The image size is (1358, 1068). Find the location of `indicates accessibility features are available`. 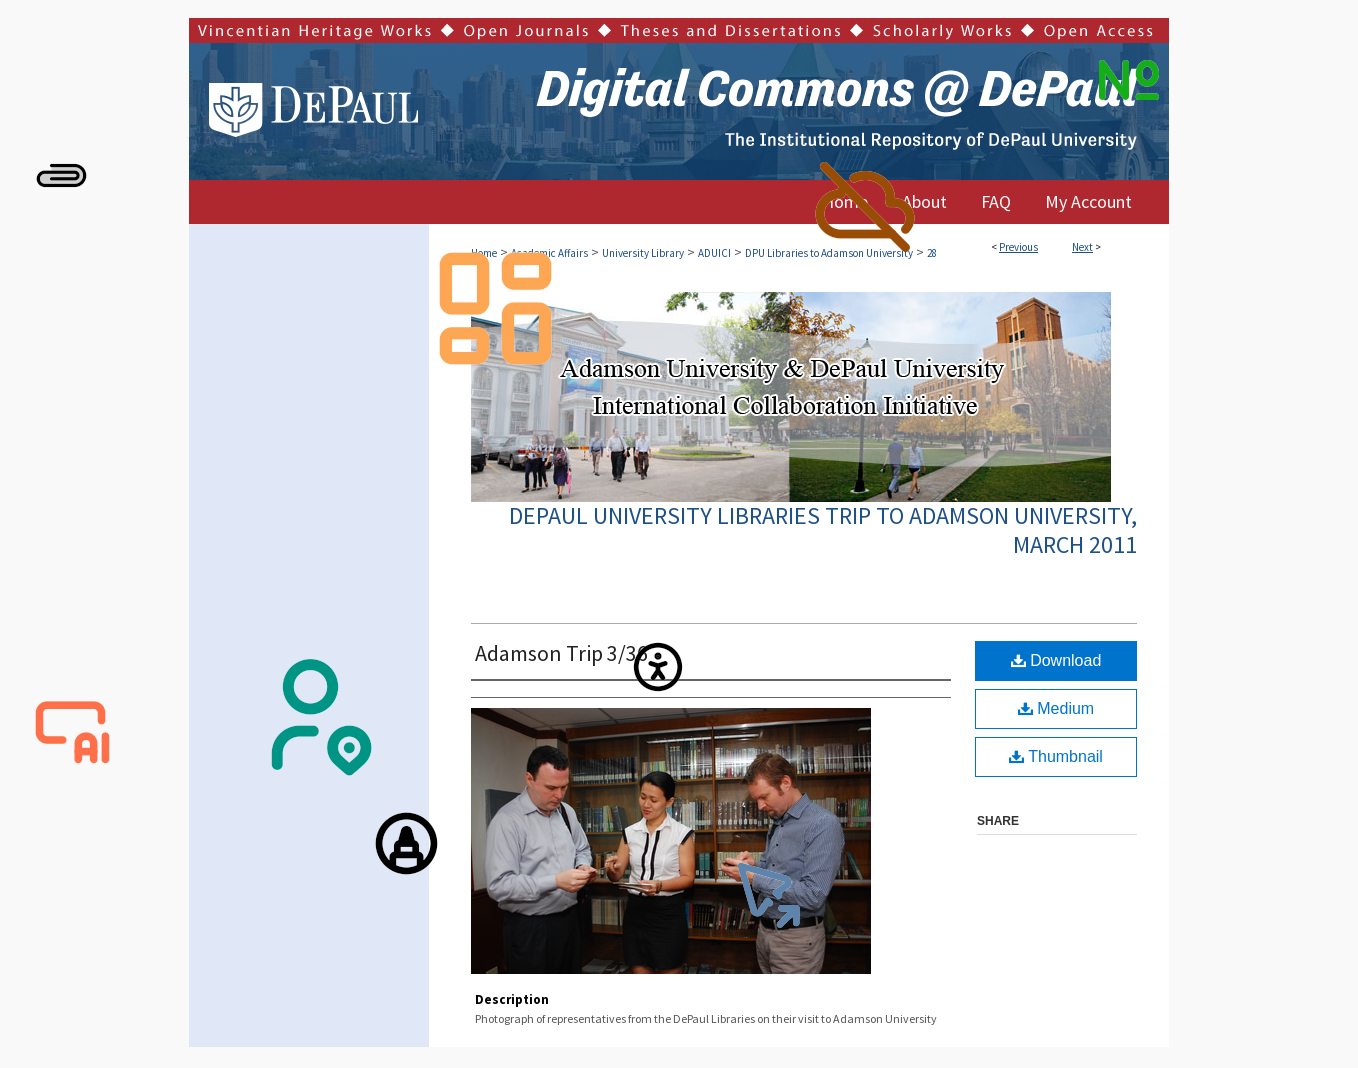

indicates accessibility features are available is located at coordinates (658, 667).